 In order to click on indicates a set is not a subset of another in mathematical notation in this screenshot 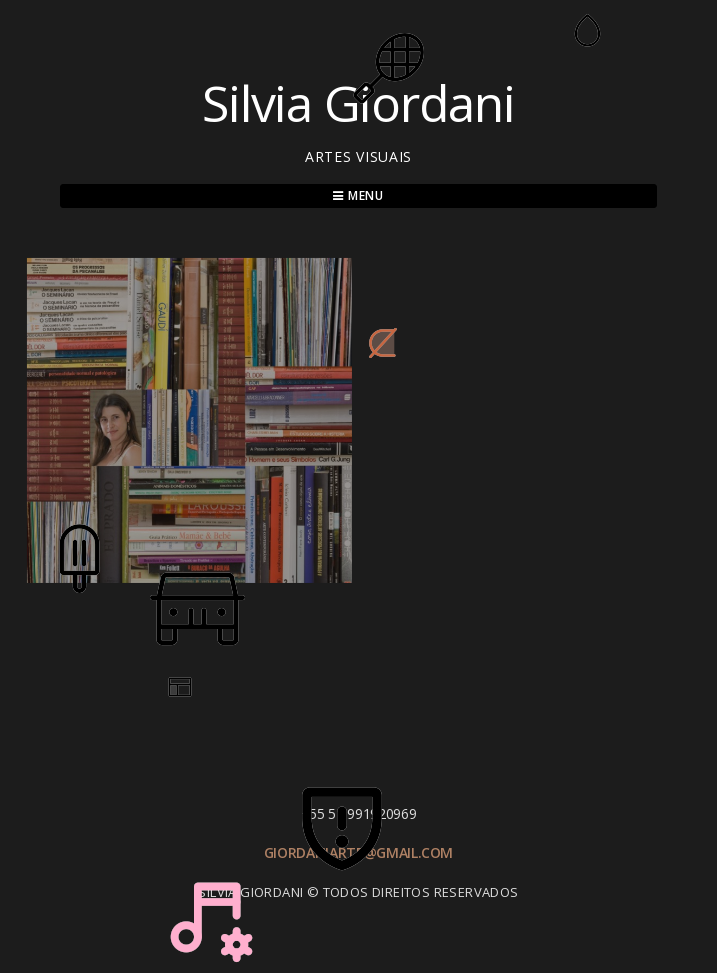, I will do `click(383, 343)`.